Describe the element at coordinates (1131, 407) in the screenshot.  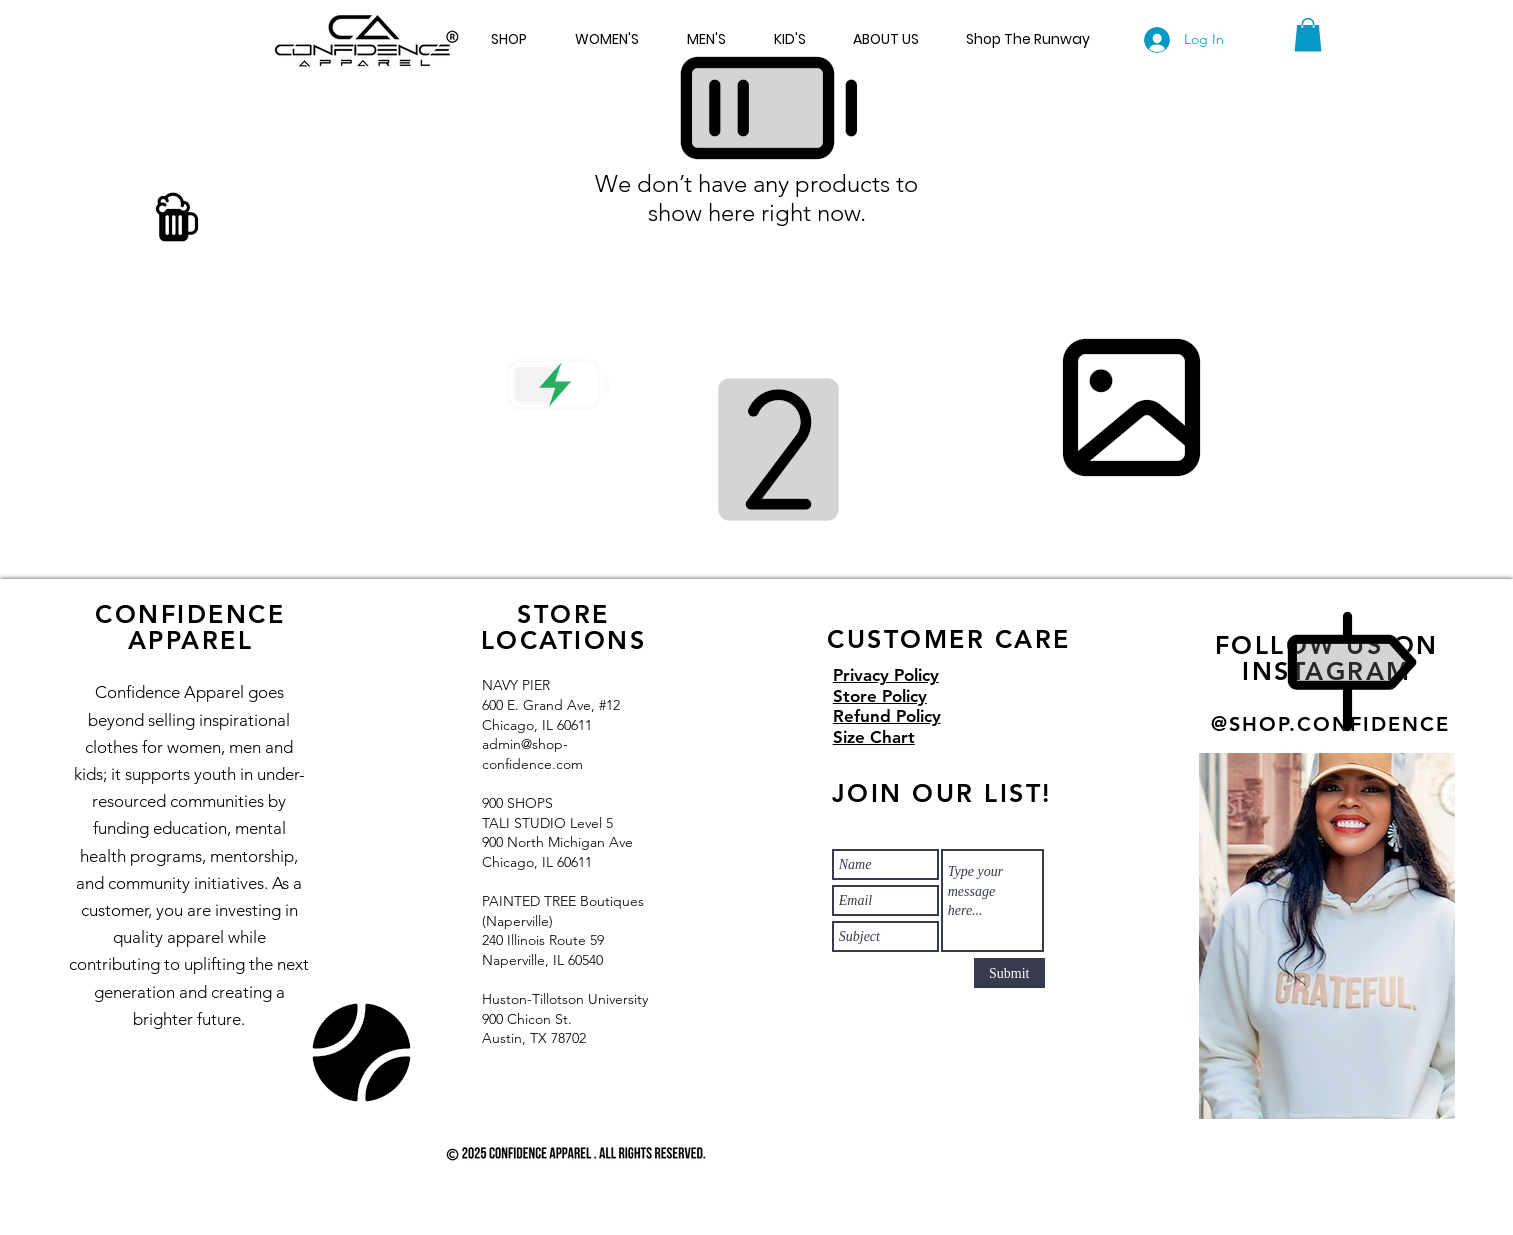
I see `view image or photo` at that location.